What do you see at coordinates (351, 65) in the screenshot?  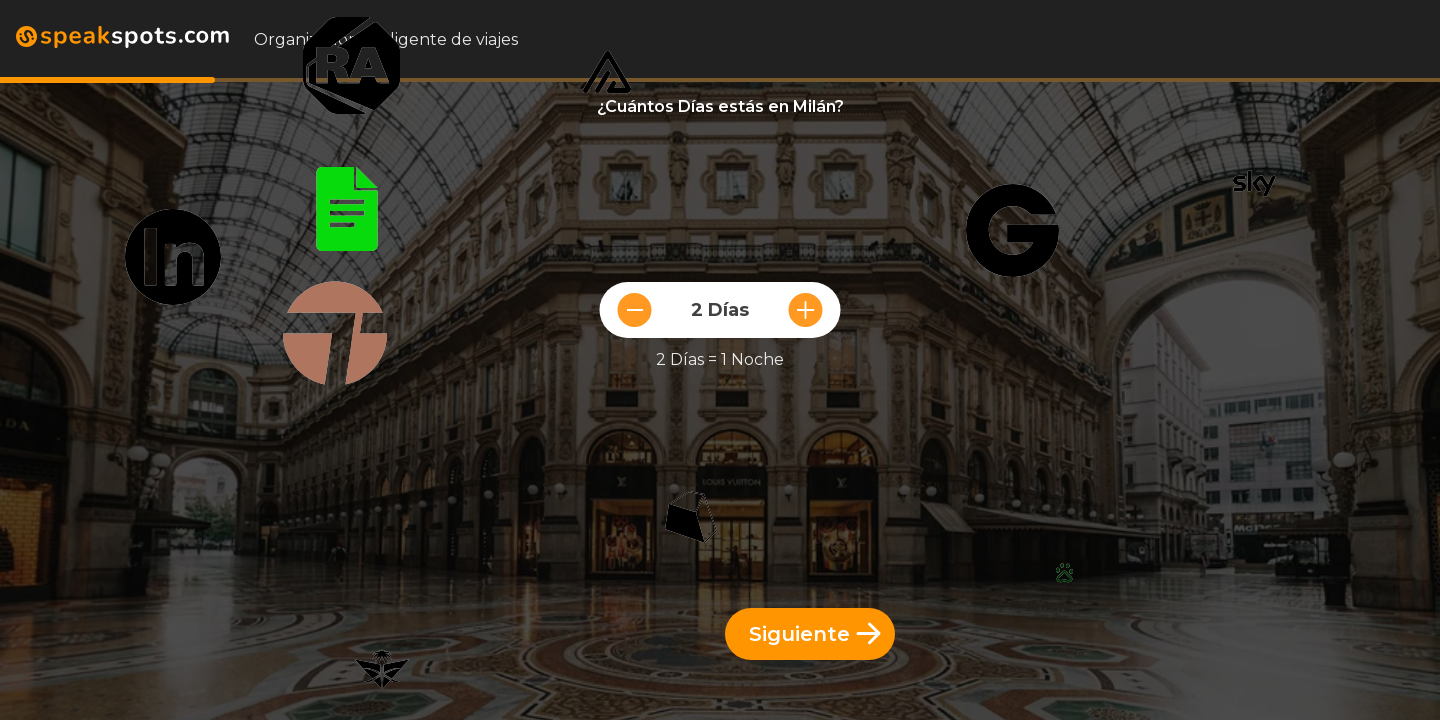 I see `visit rockwell automation website` at bounding box center [351, 65].